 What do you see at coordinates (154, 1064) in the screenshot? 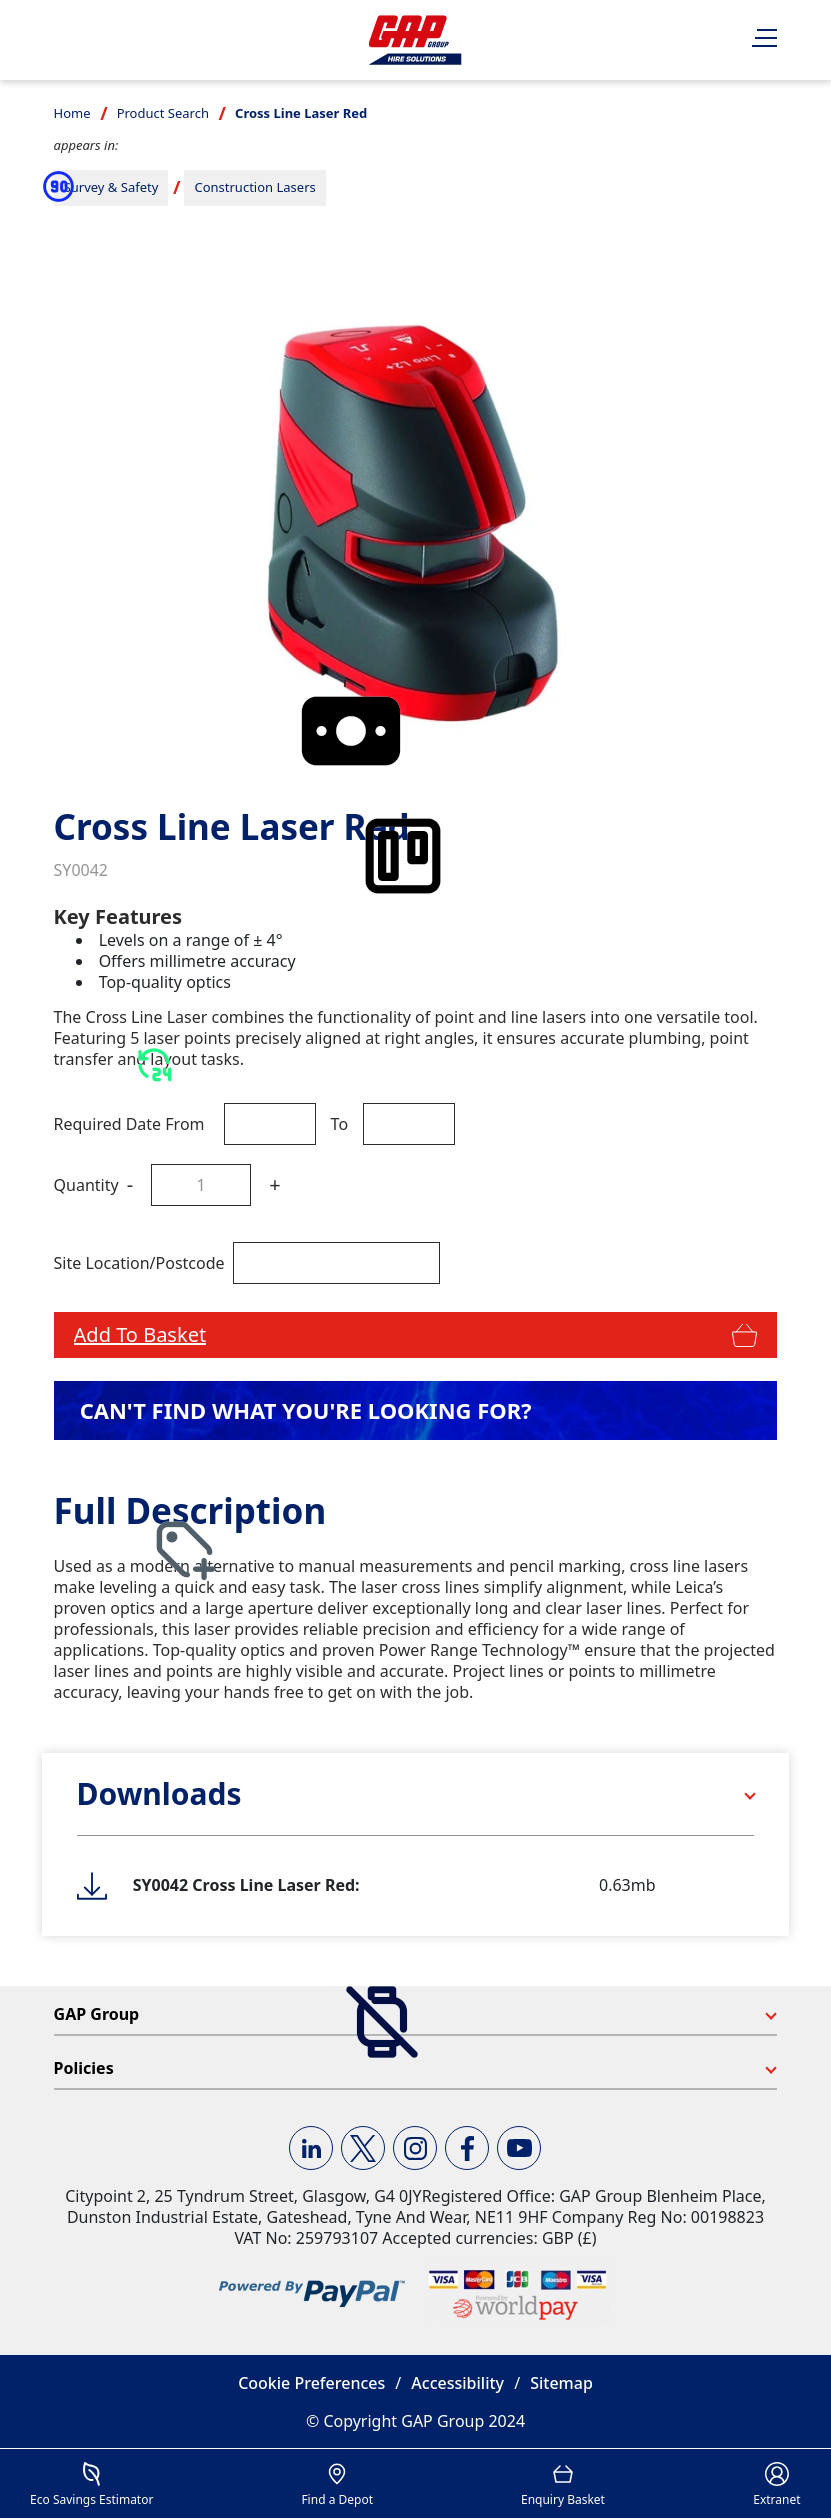
I see `indicates 24-hour availability or support` at bounding box center [154, 1064].